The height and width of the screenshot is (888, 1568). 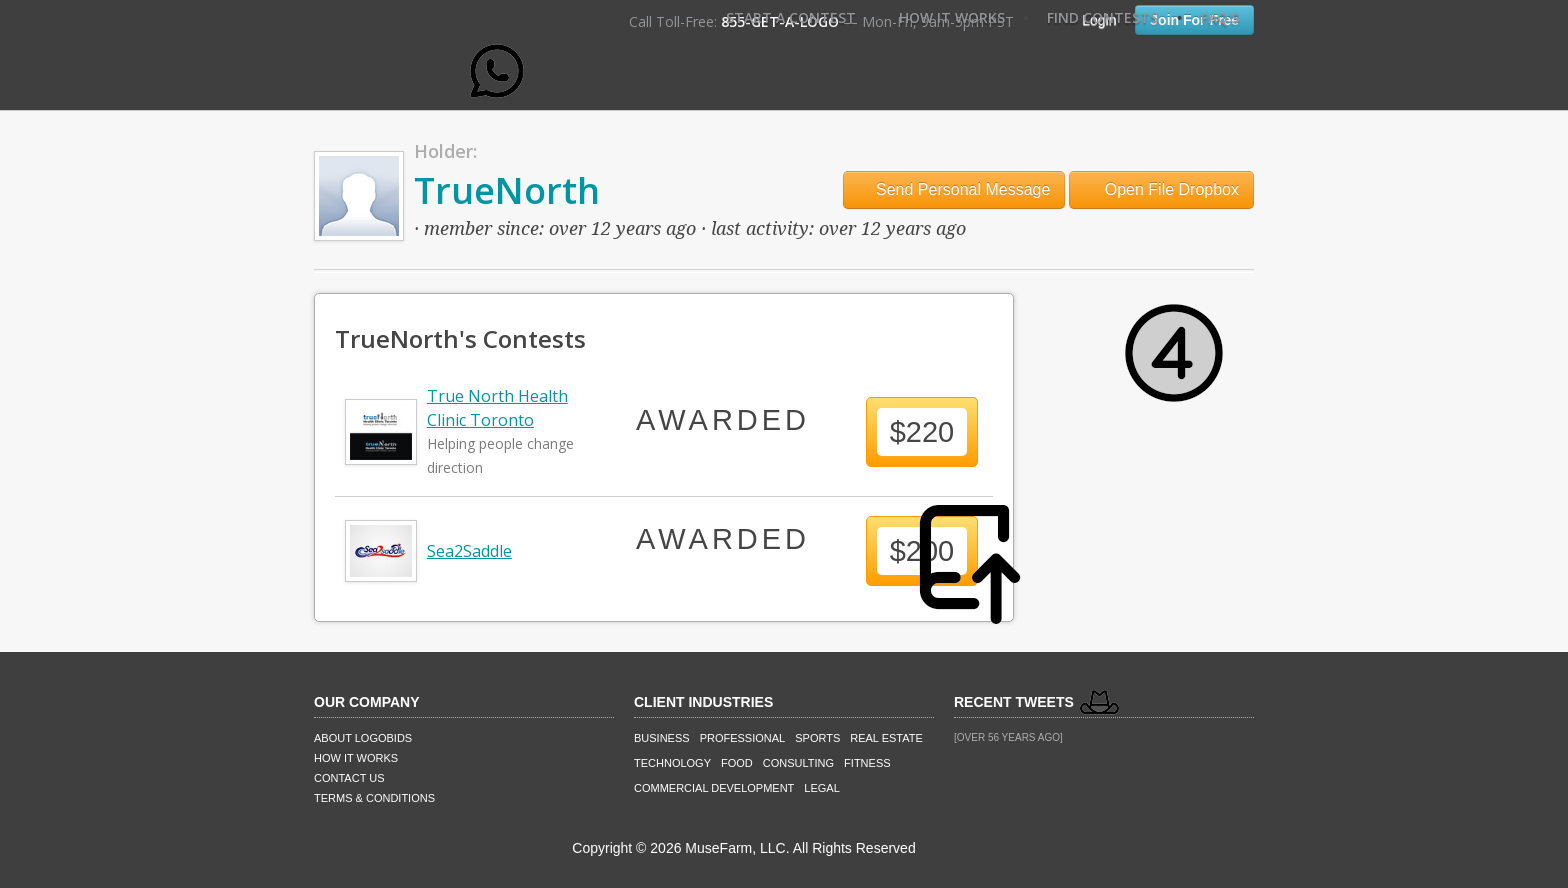 I want to click on indicates step four in a multi-step process, so click(x=1174, y=353).